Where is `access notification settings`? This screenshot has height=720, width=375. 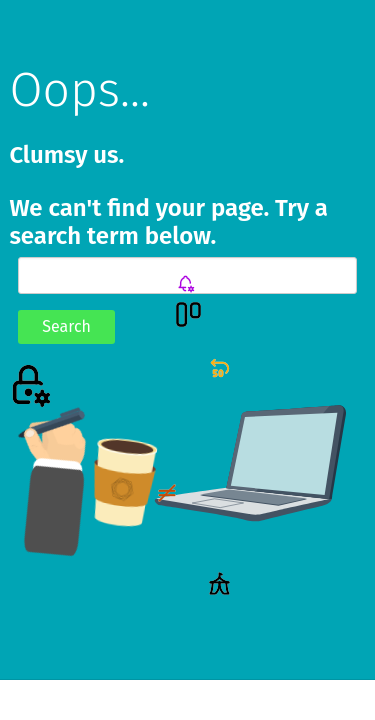 access notification settings is located at coordinates (185, 283).